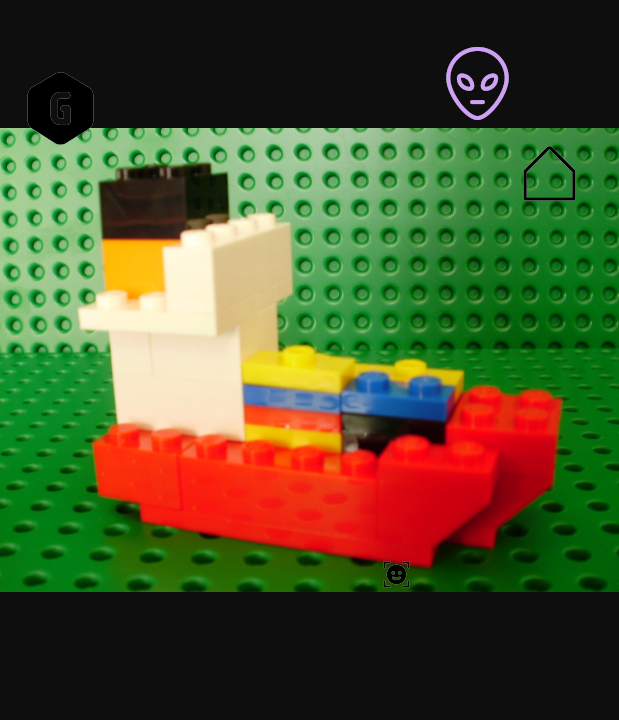  Describe the element at coordinates (549, 174) in the screenshot. I see `navigate to home screen` at that location.